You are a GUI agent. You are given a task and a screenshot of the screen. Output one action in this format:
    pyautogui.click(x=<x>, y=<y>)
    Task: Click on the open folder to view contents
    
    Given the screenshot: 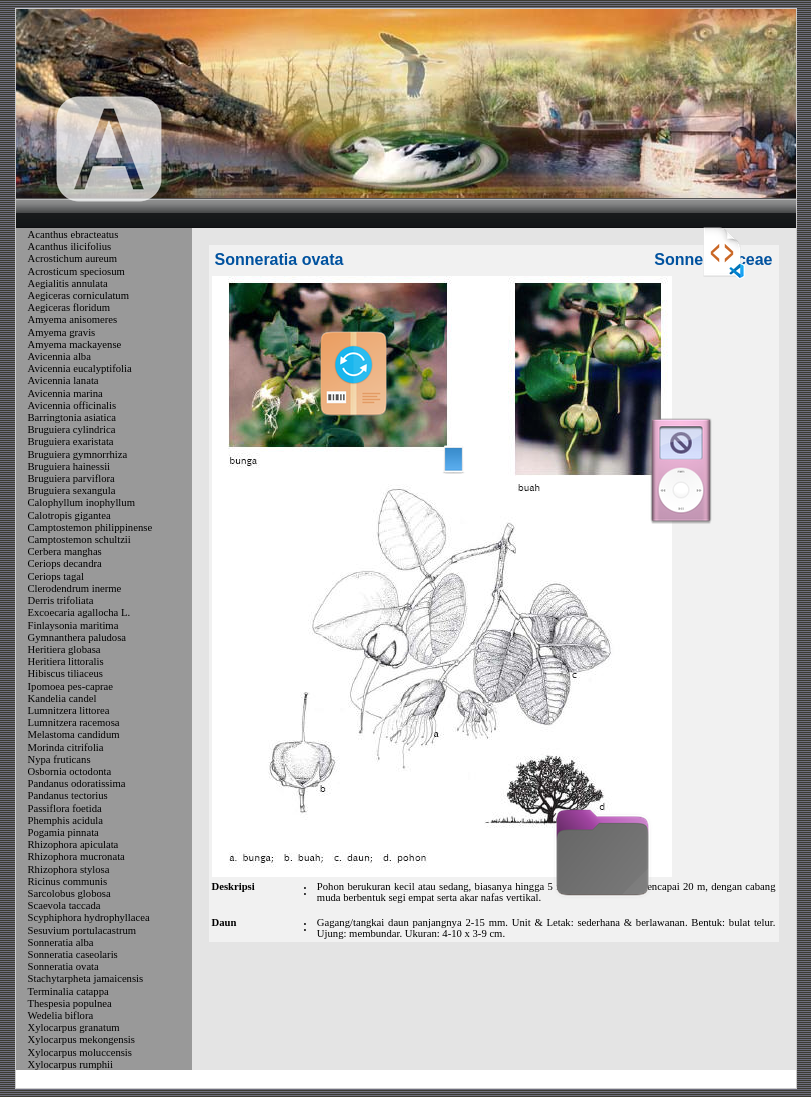 What is the action you would take?
    pyautogui.click(x=602, y=852)
    